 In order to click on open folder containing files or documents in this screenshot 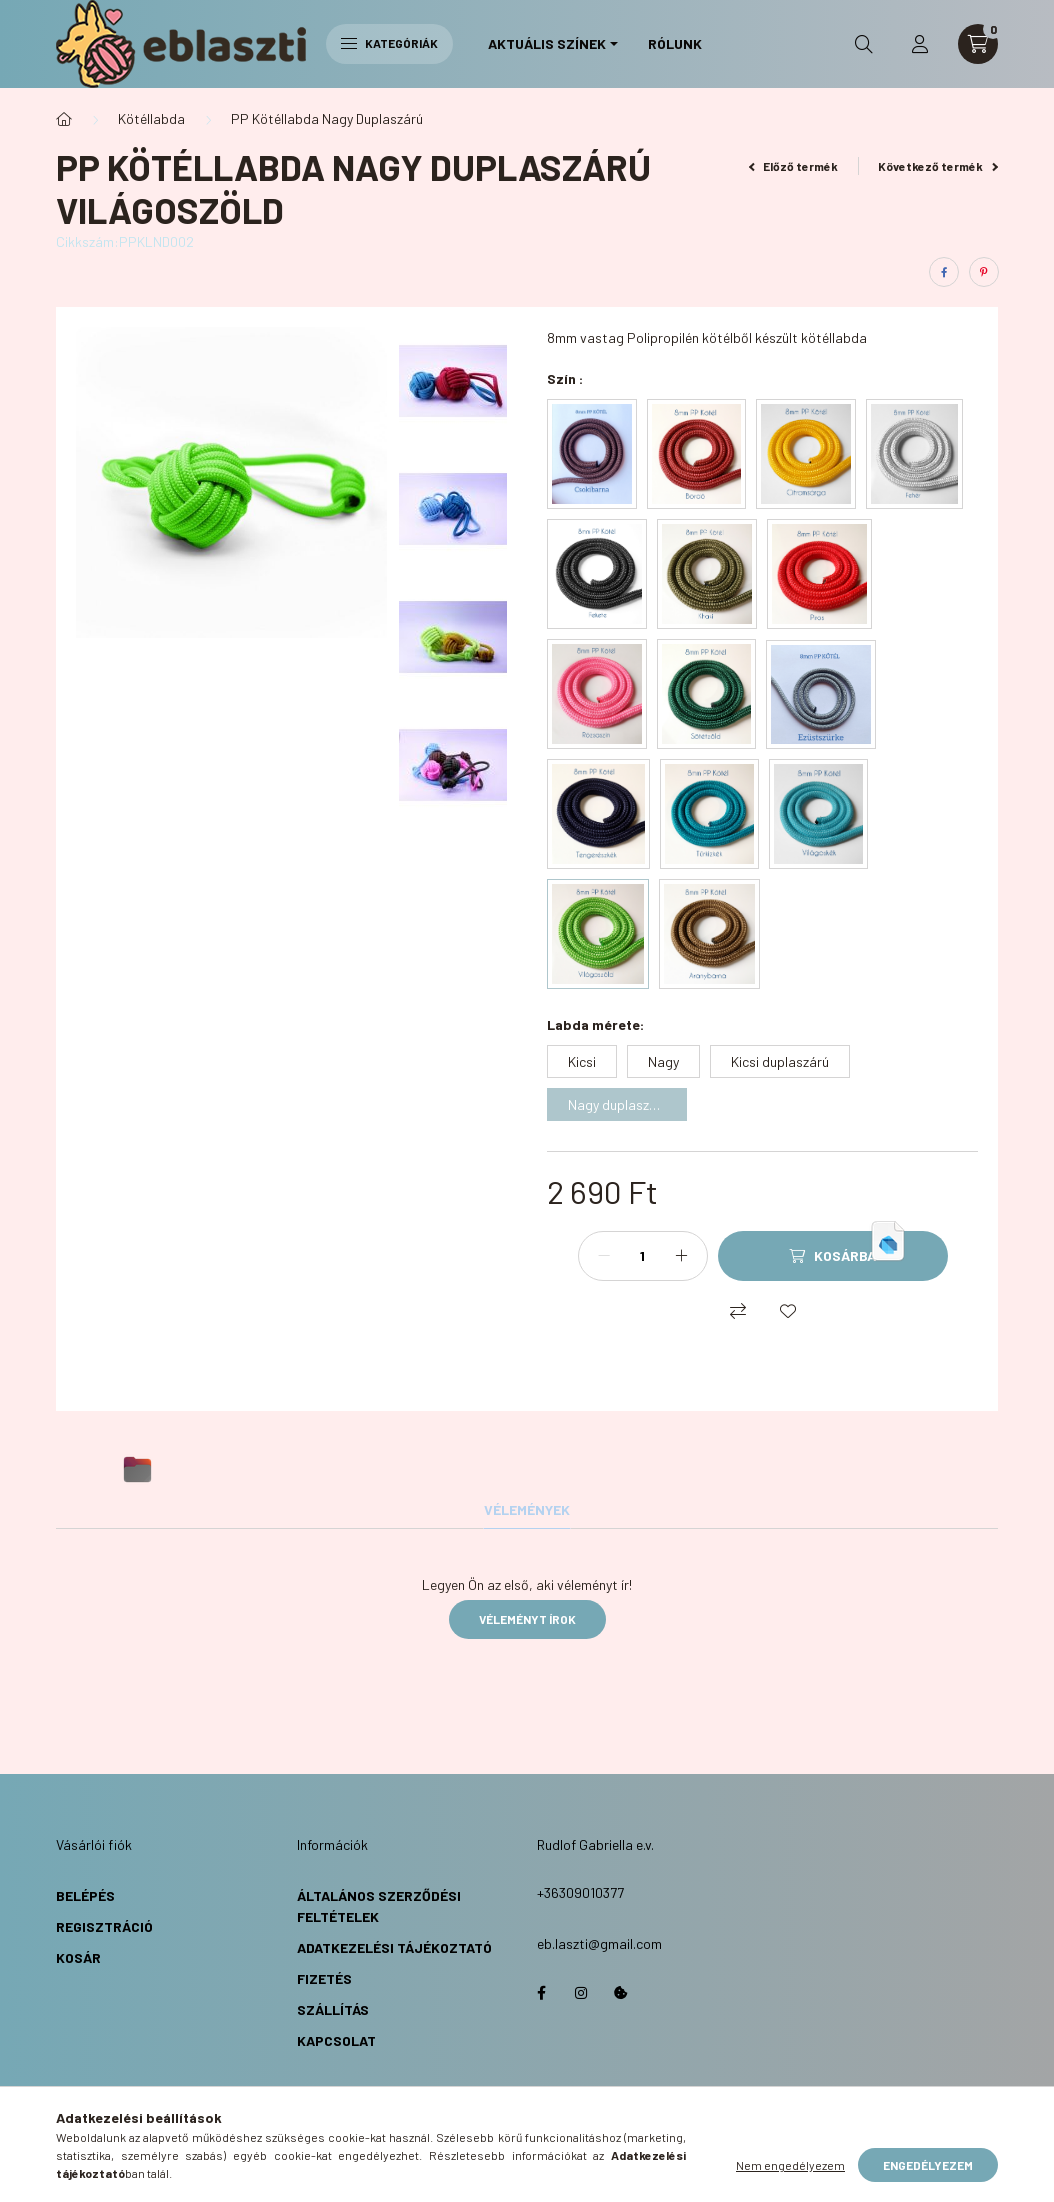, I will do `click(137, 1469)`.